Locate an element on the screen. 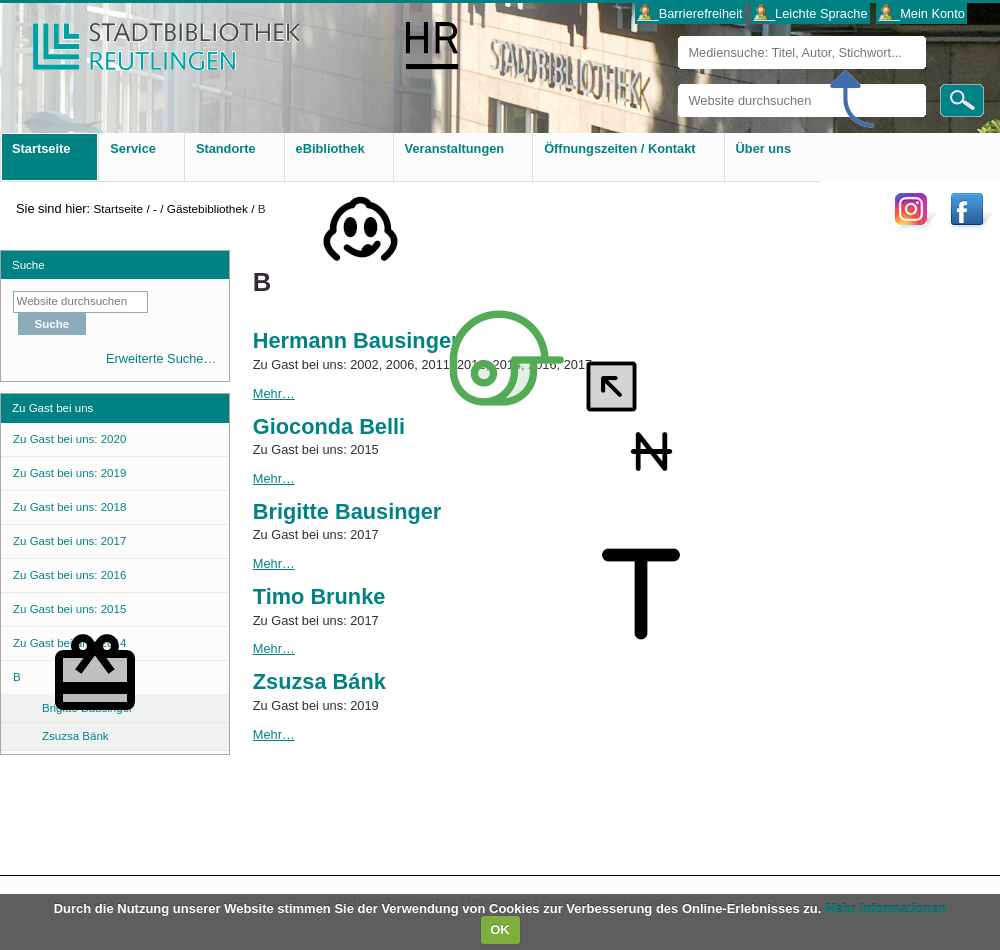 The image size is (1000, 950). view baseball or sports equipment is located at coordinates (503, 360).